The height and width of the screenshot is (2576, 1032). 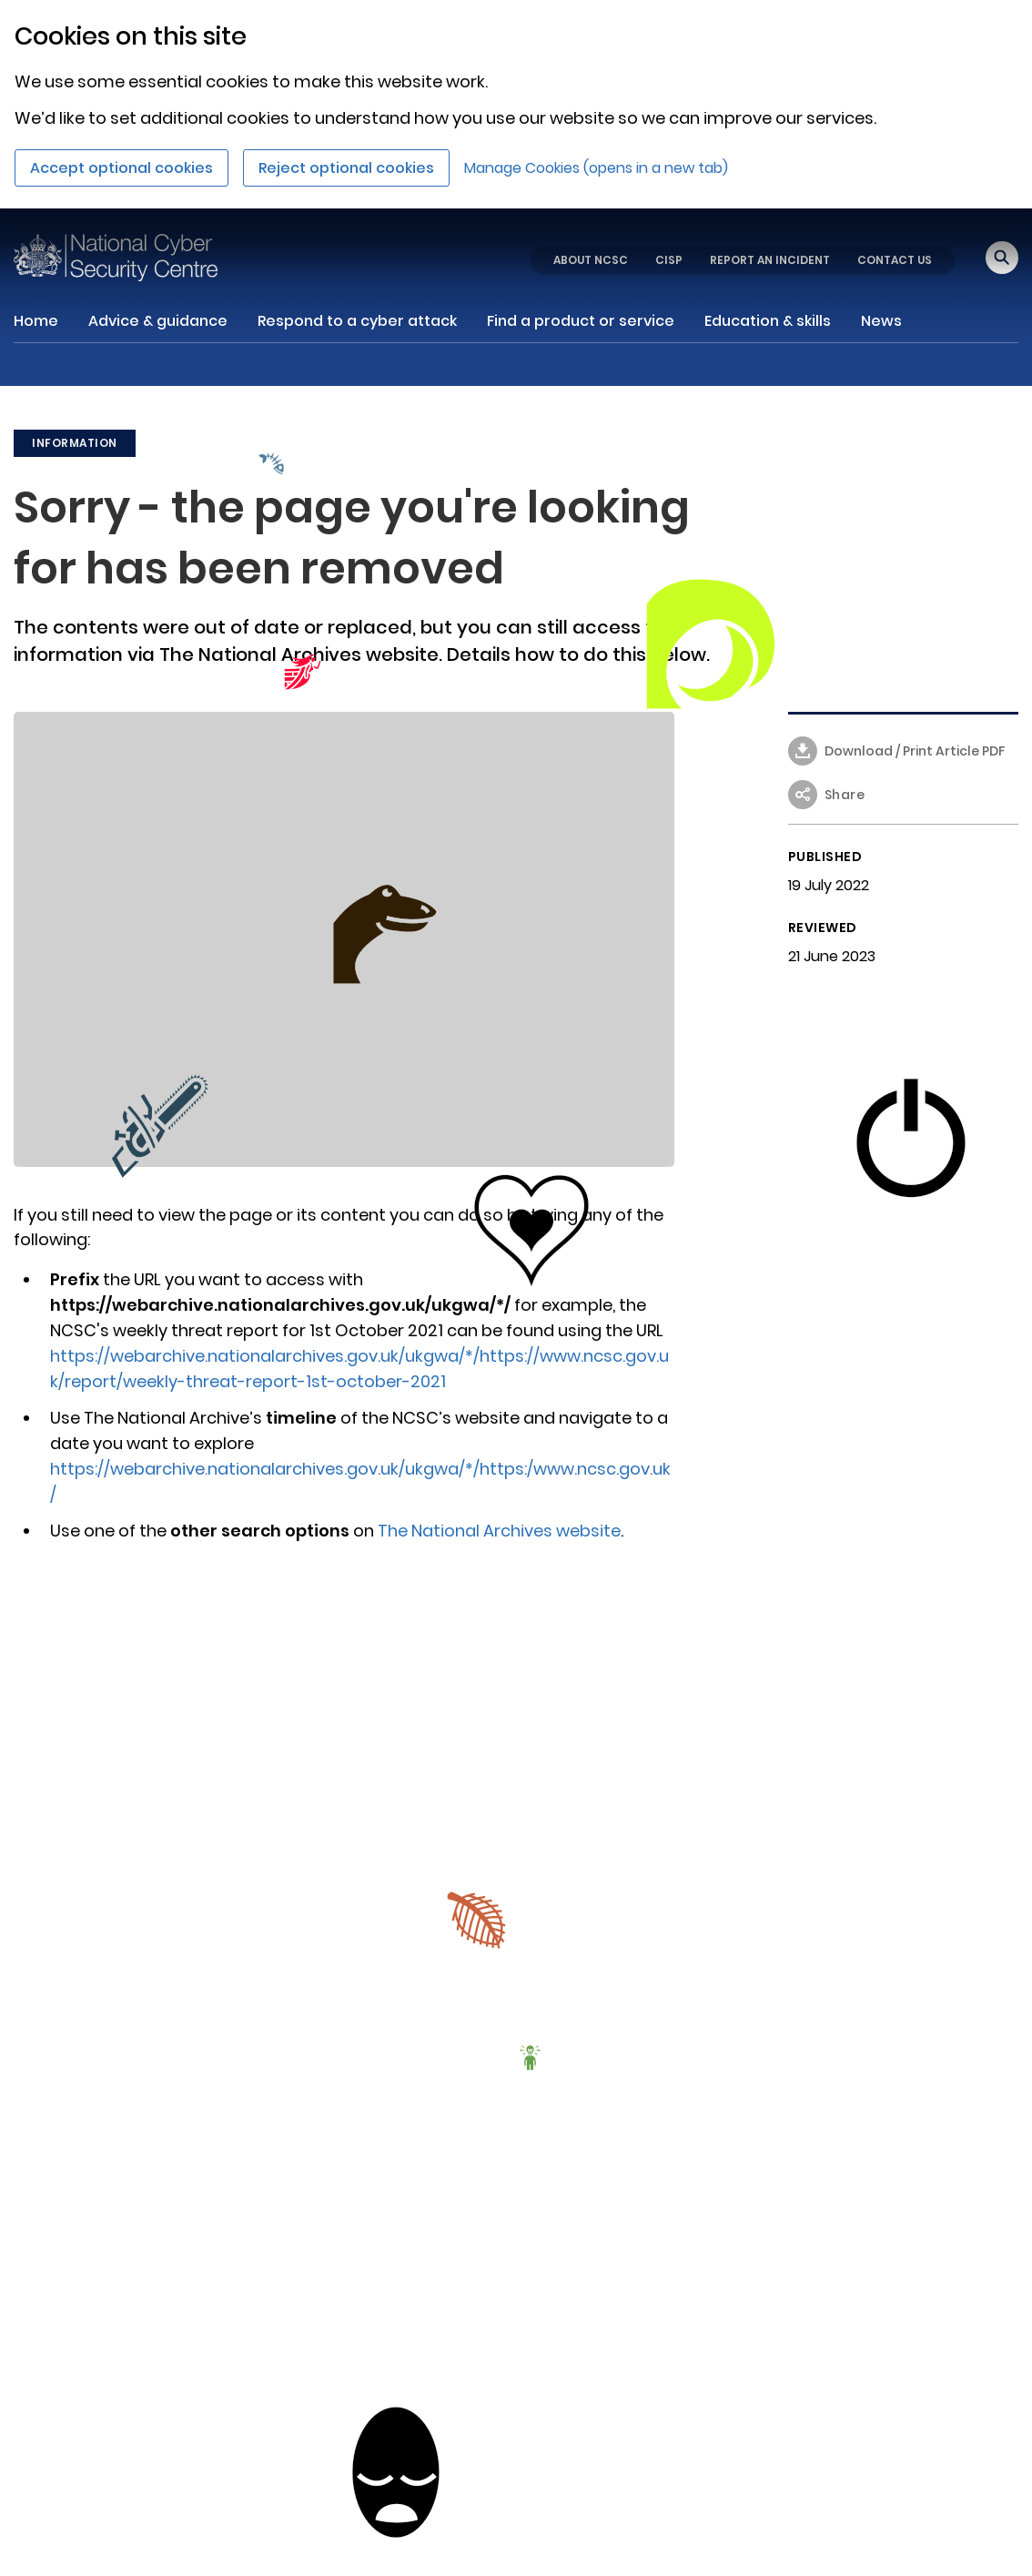 What do you see at coordinates (530, 2057) in the screenshot?
I see `indicates smart or intelligent feature enabled` at bounding box center [530, 2057].